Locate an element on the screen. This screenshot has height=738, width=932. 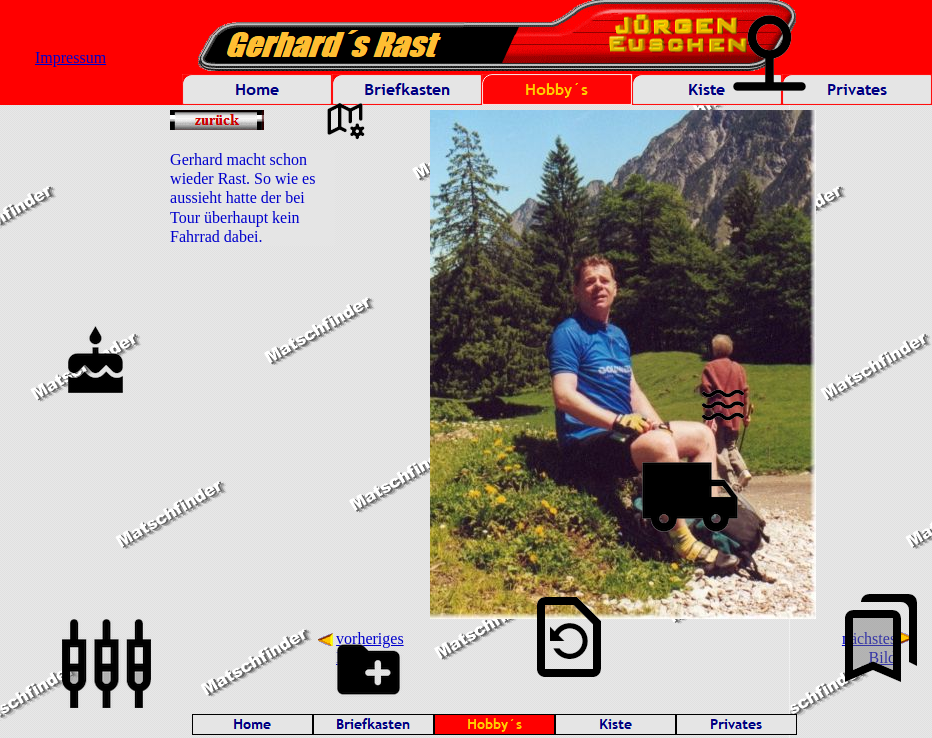
access map settings is located at coordinates (345, 119).